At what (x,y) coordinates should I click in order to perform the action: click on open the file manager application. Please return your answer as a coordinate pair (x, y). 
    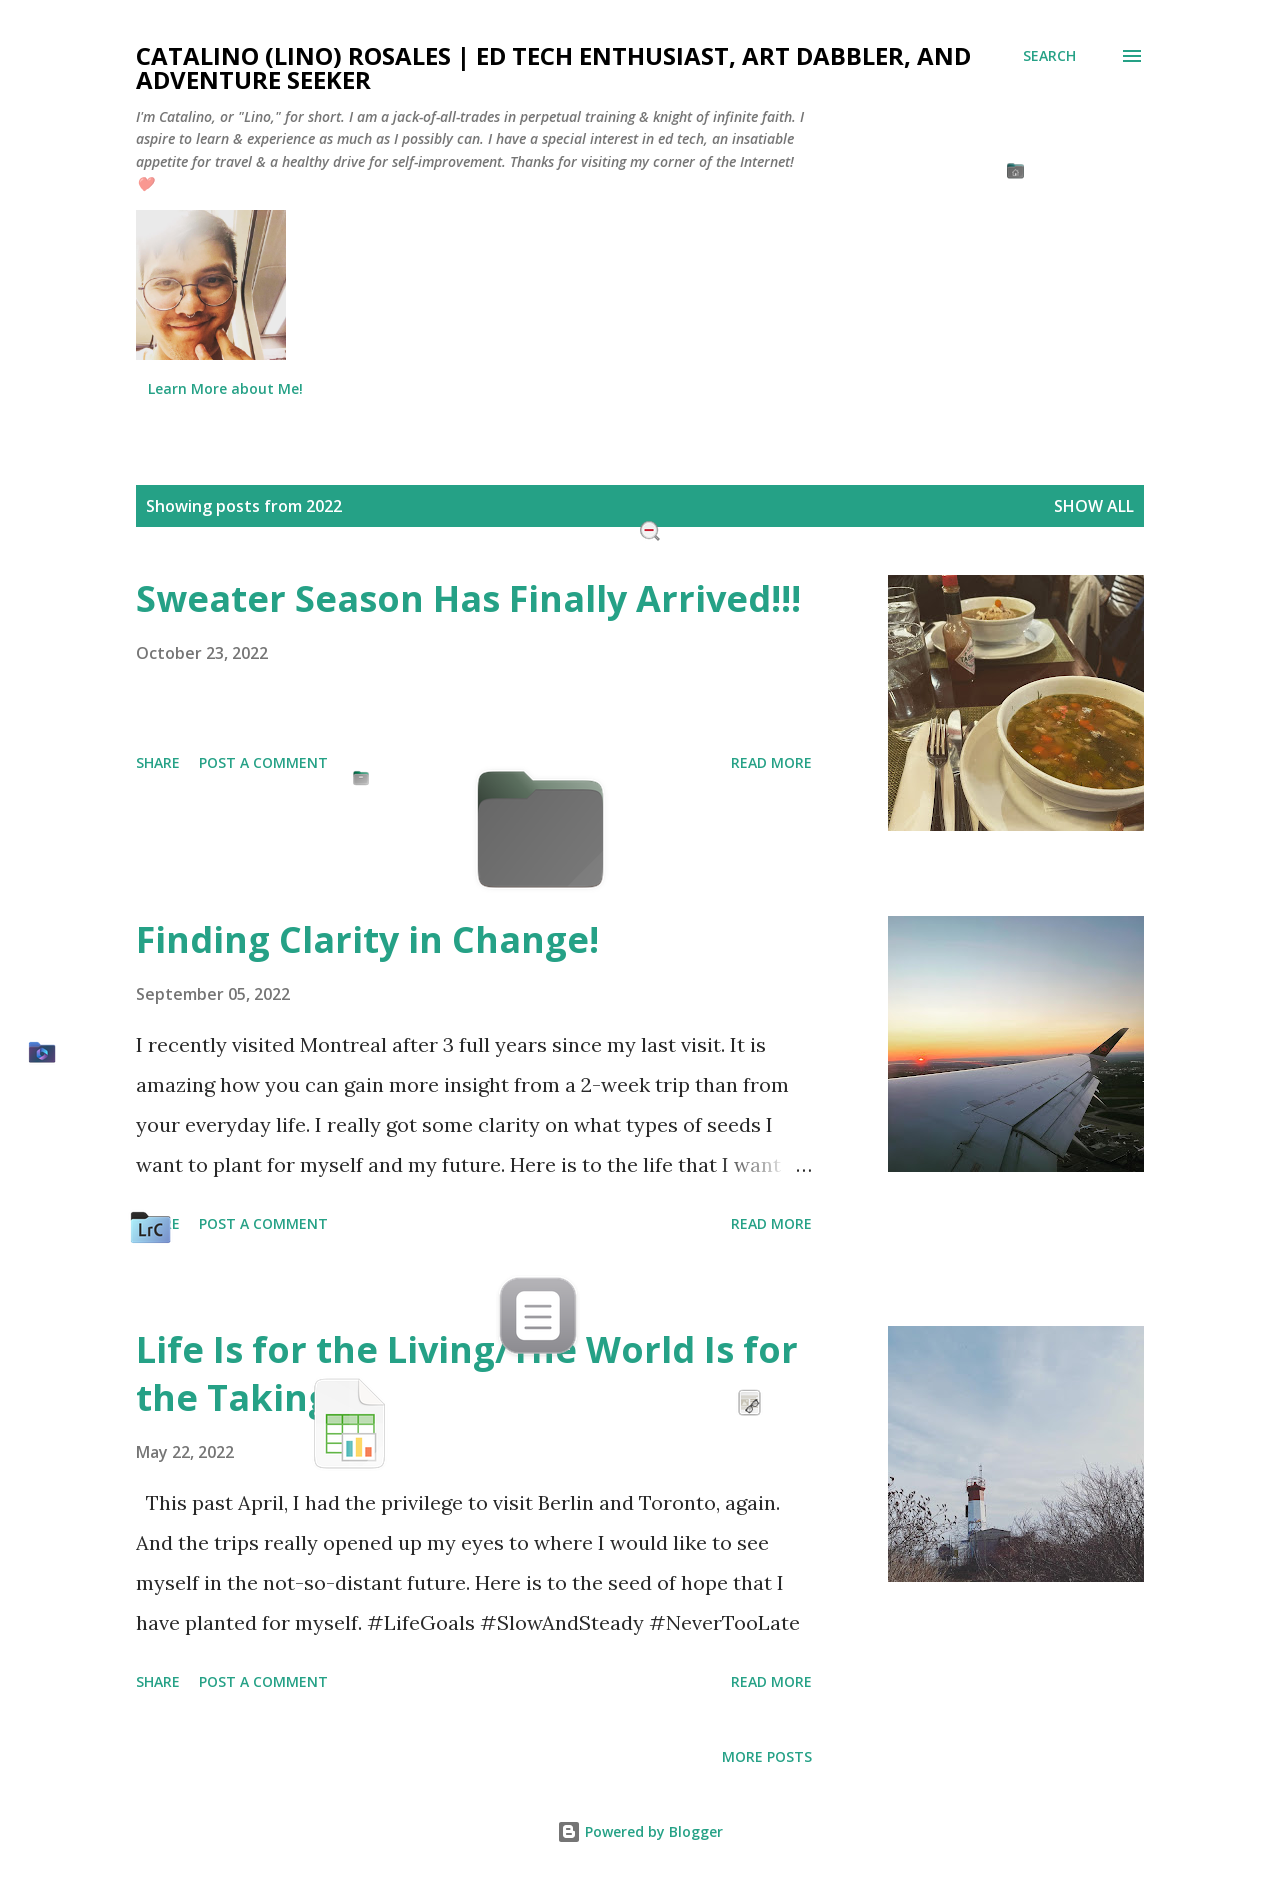
    Looking at the image, I should click on (361, 778).